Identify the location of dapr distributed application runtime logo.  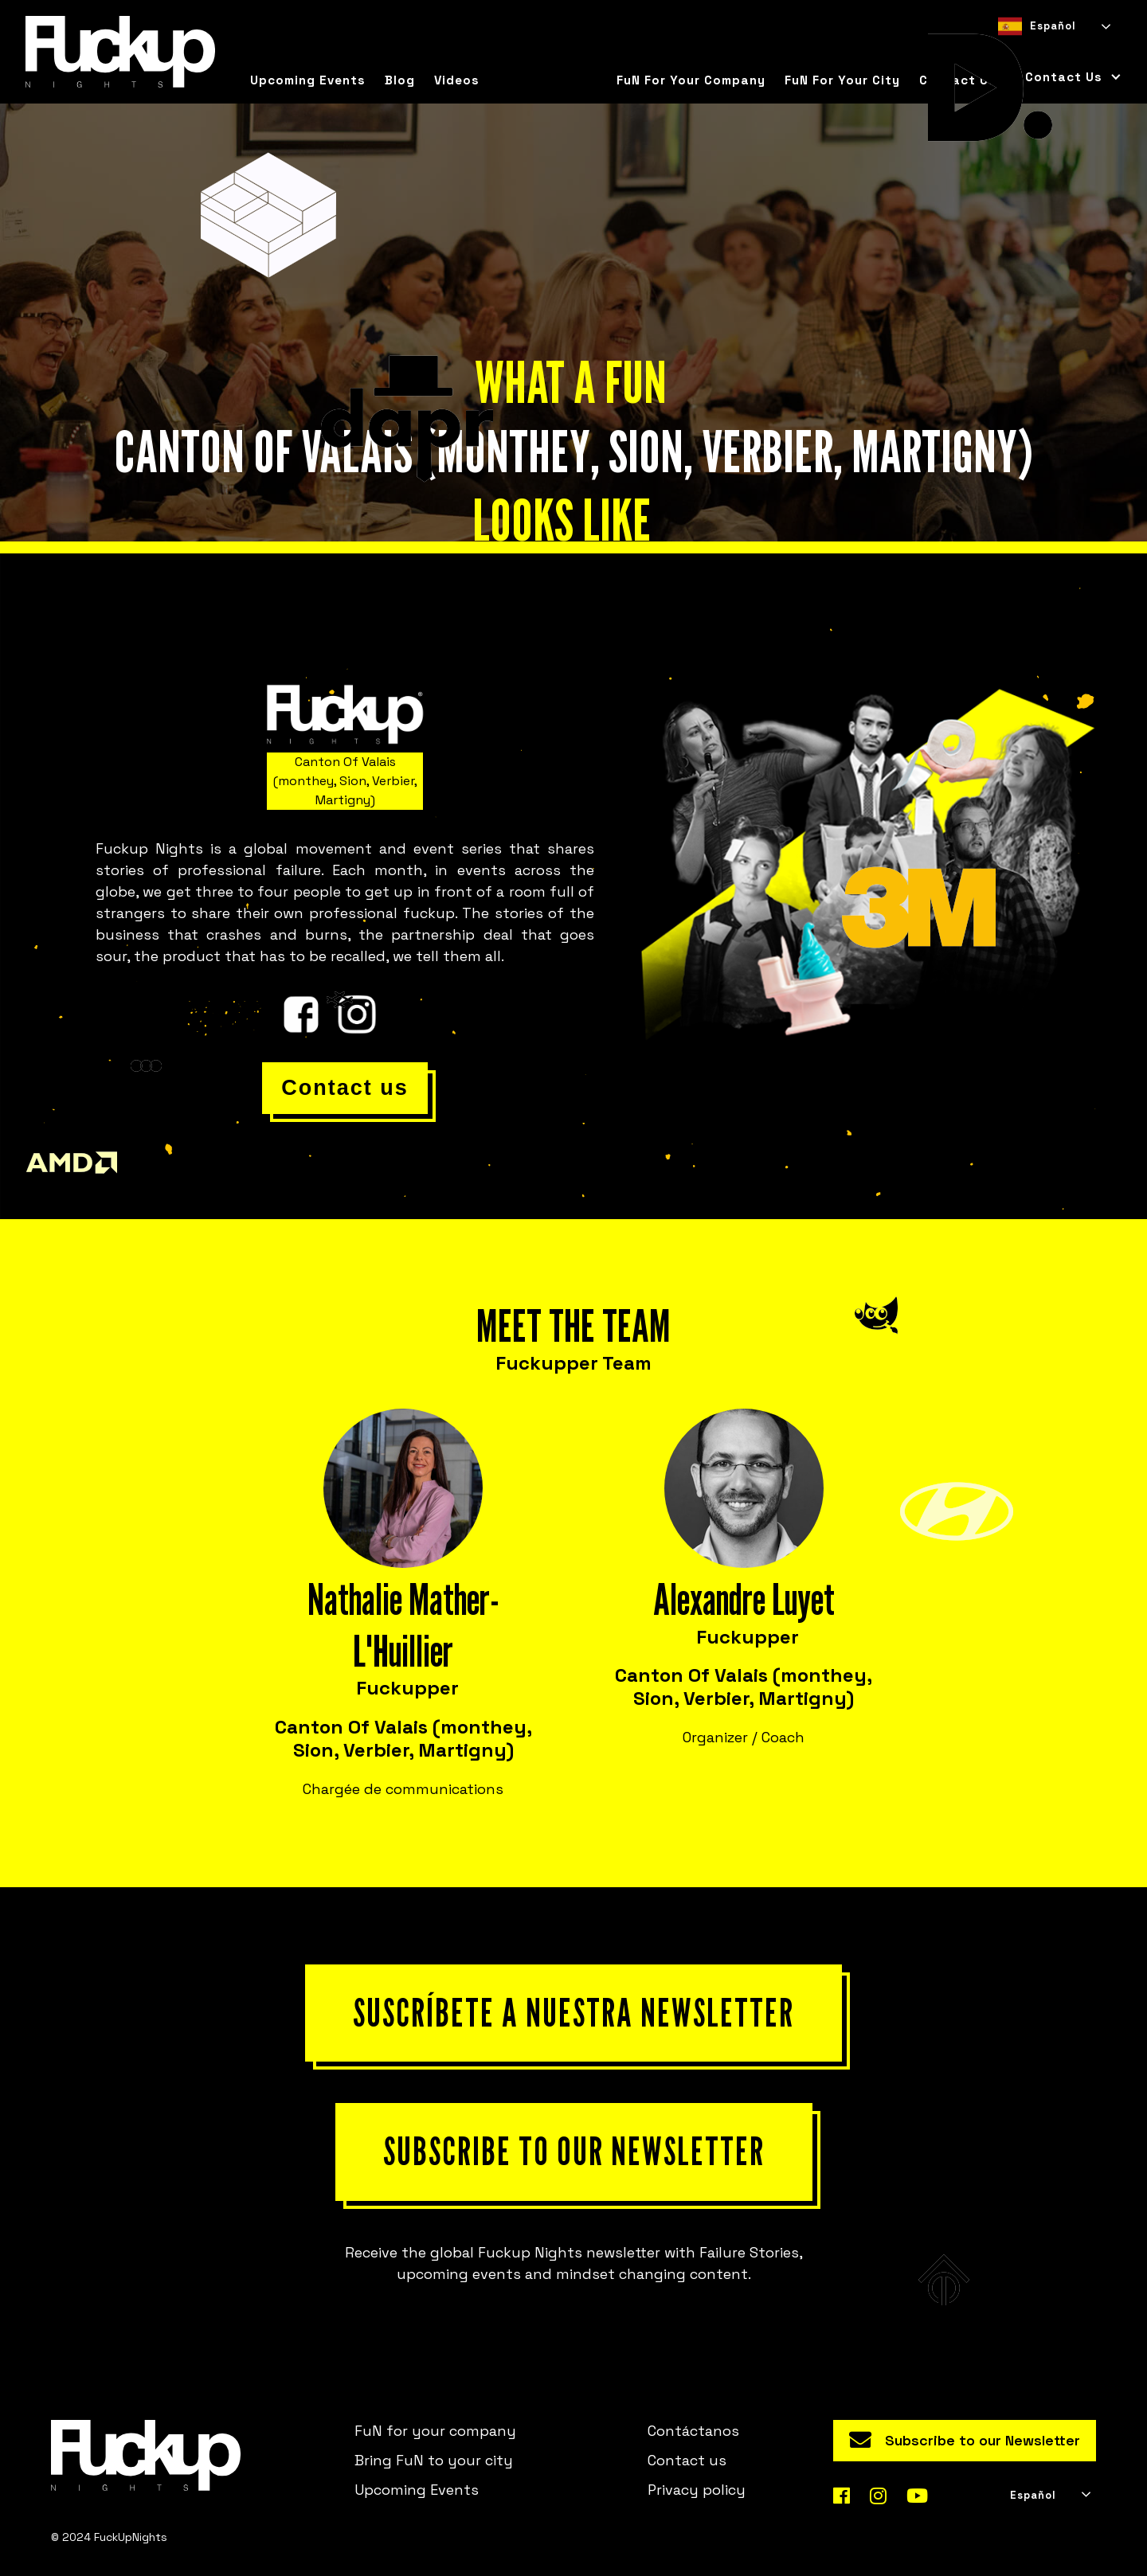
(407, 419).